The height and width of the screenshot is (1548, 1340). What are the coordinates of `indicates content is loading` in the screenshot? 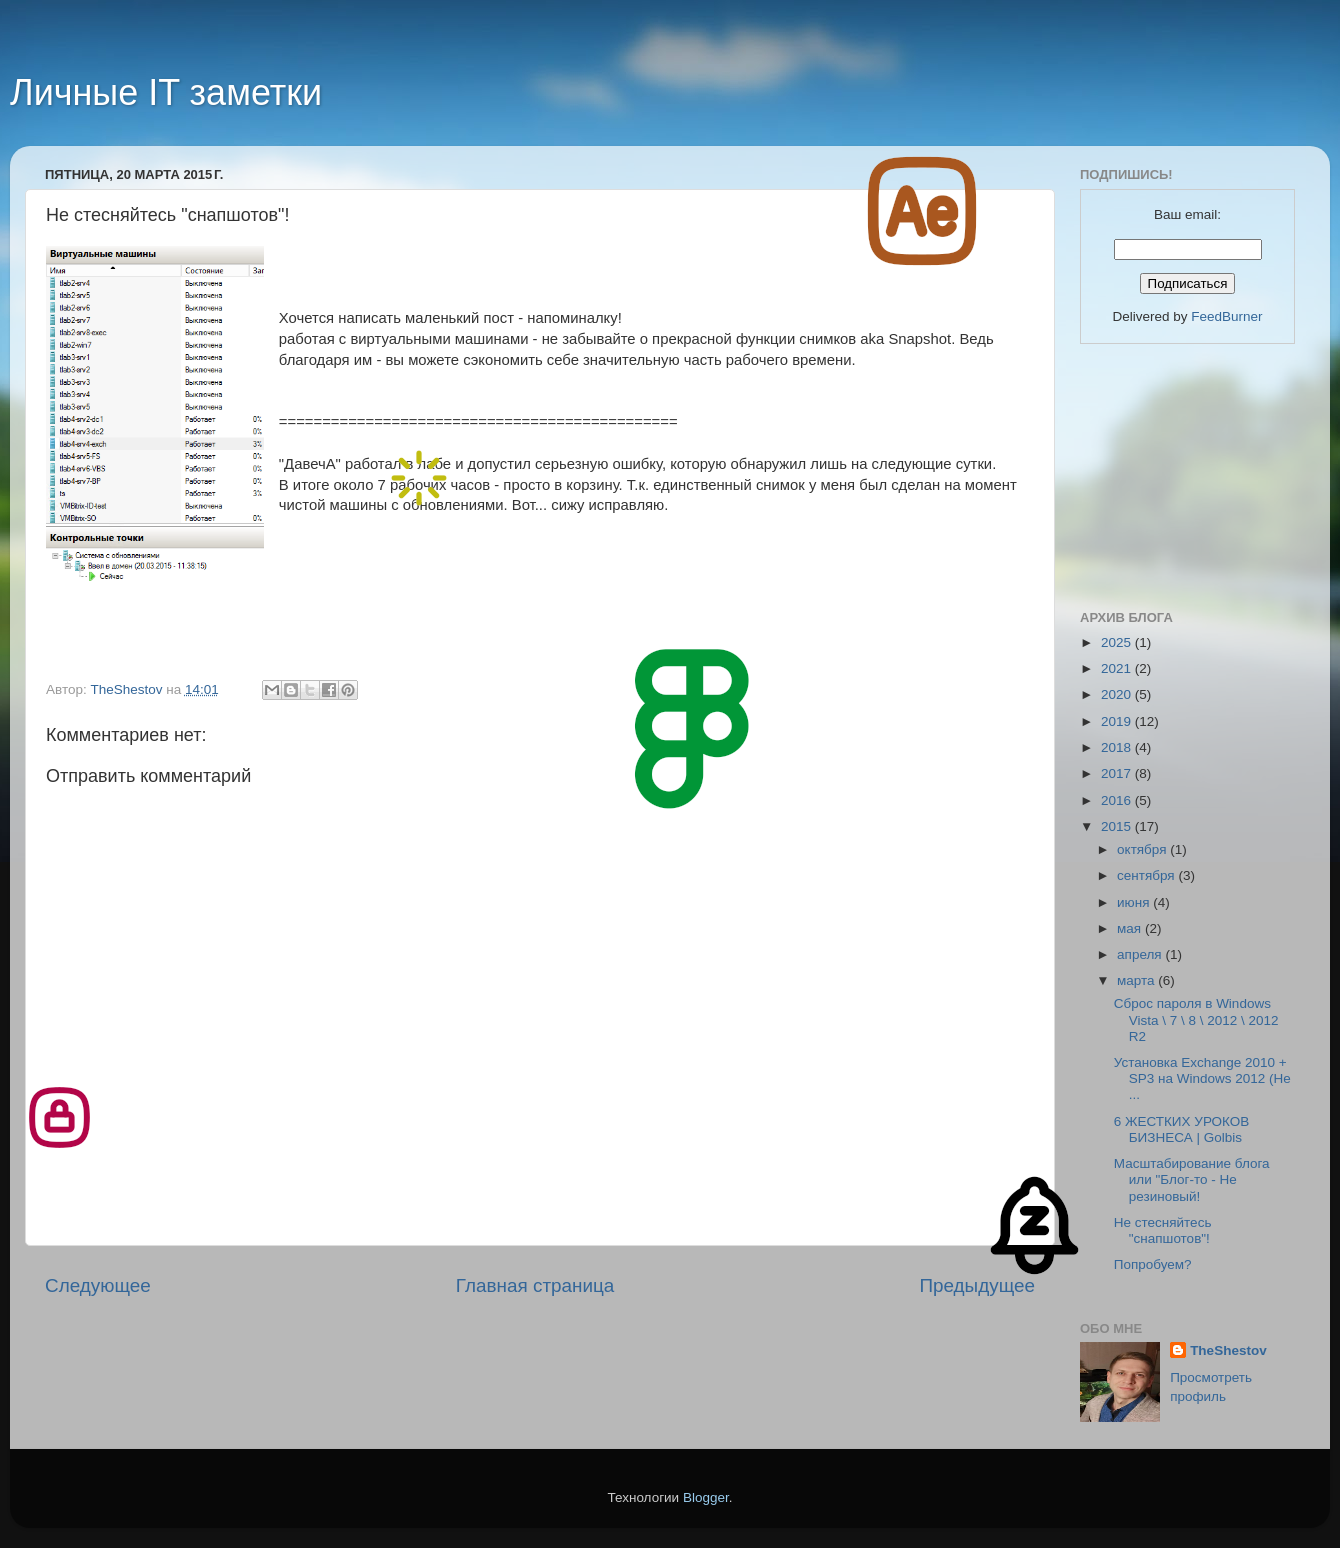 It's located at (419, 478).